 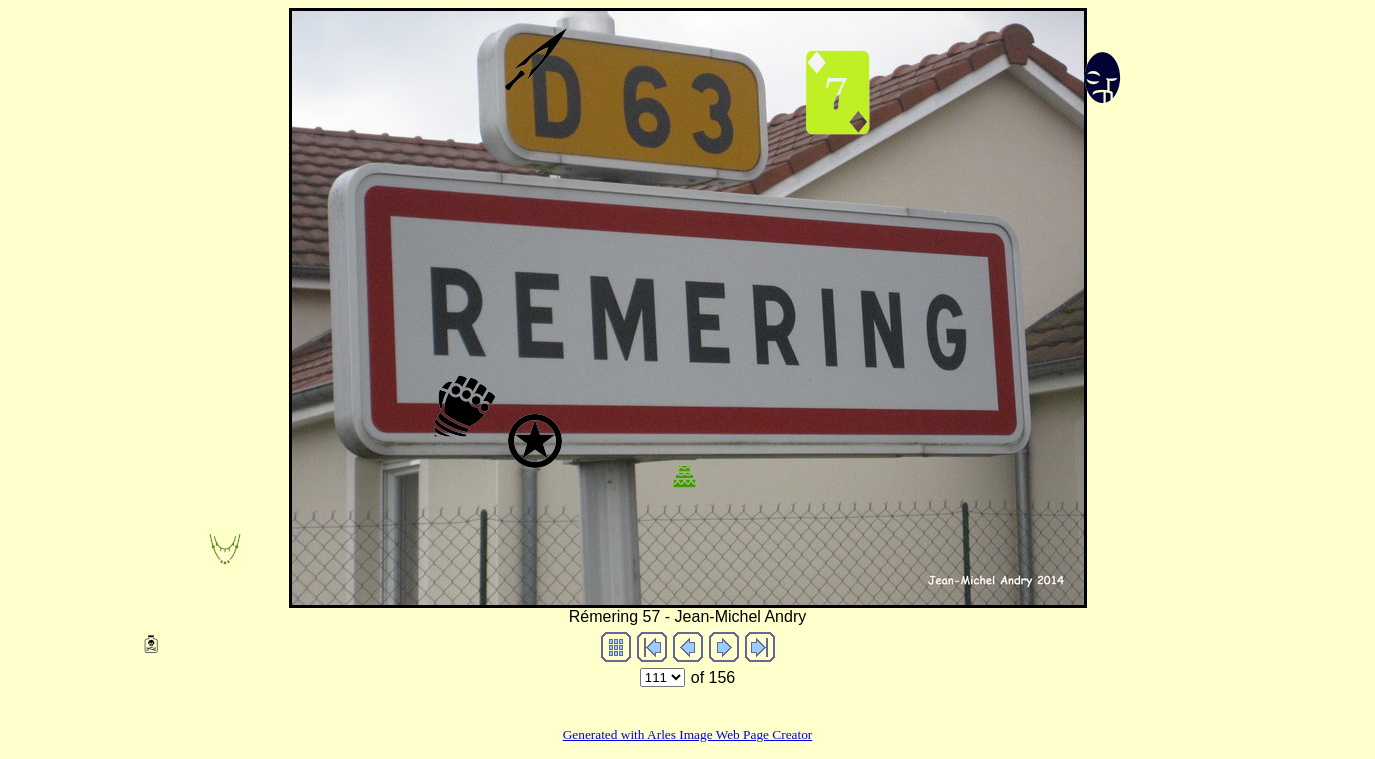 I want to click on view cake or bakery options, so click(x=684, y=475).